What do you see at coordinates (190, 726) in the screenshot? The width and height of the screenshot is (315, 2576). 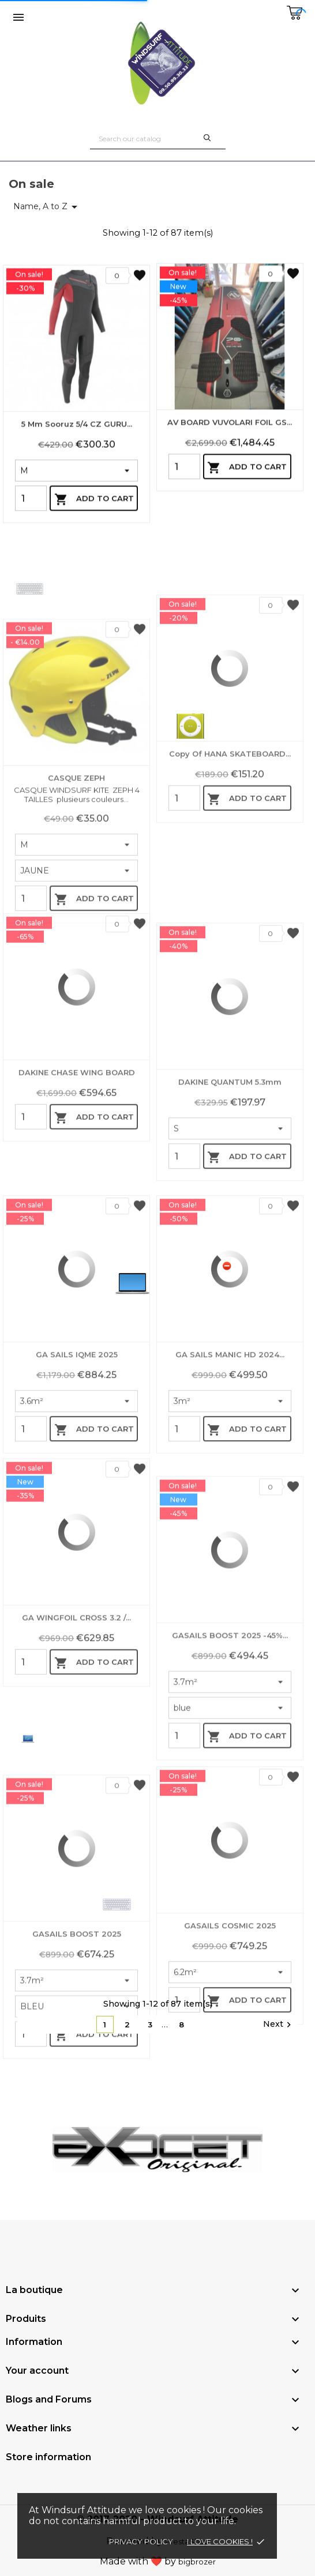 I see `iPod shuffle device connected` at bounding box center [190, 726].